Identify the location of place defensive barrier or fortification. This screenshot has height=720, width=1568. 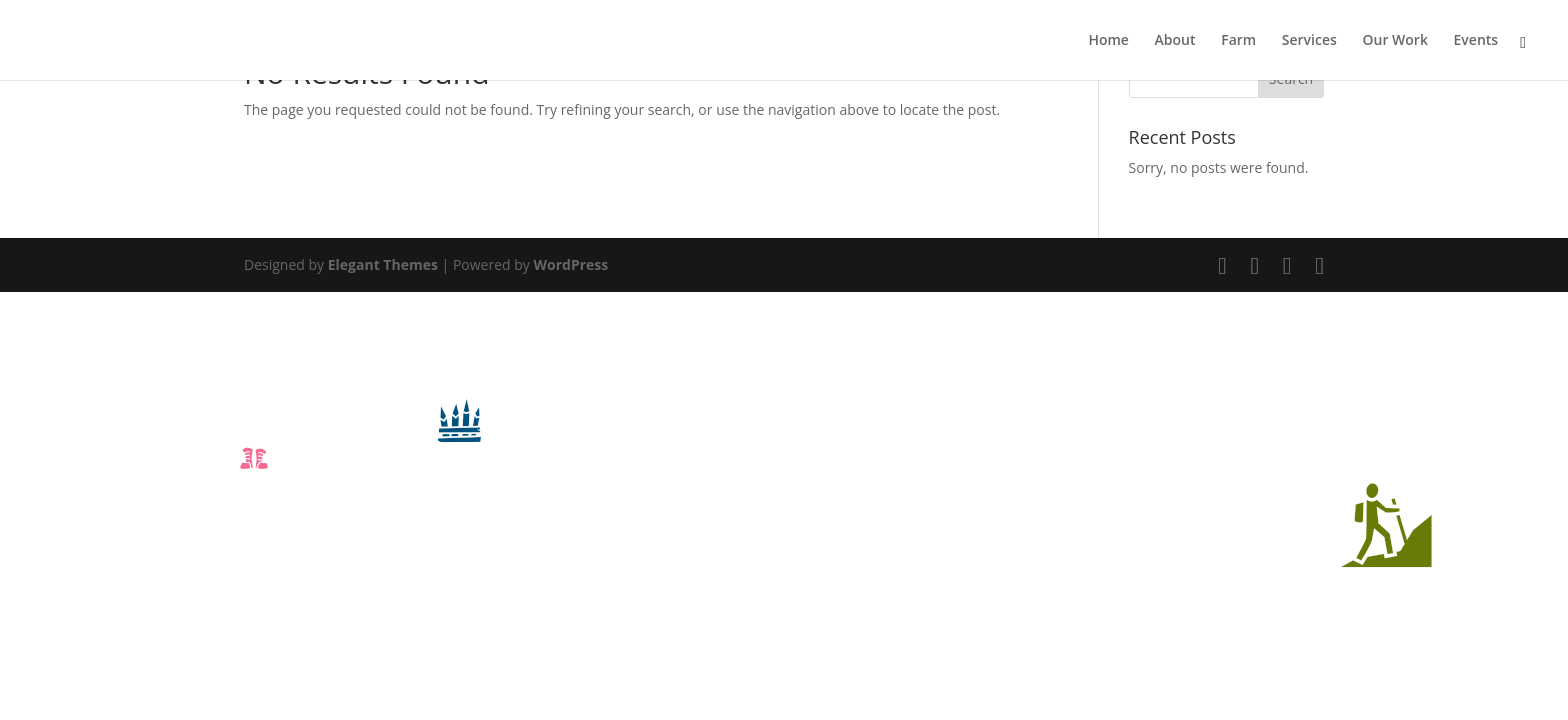
(459, 420).